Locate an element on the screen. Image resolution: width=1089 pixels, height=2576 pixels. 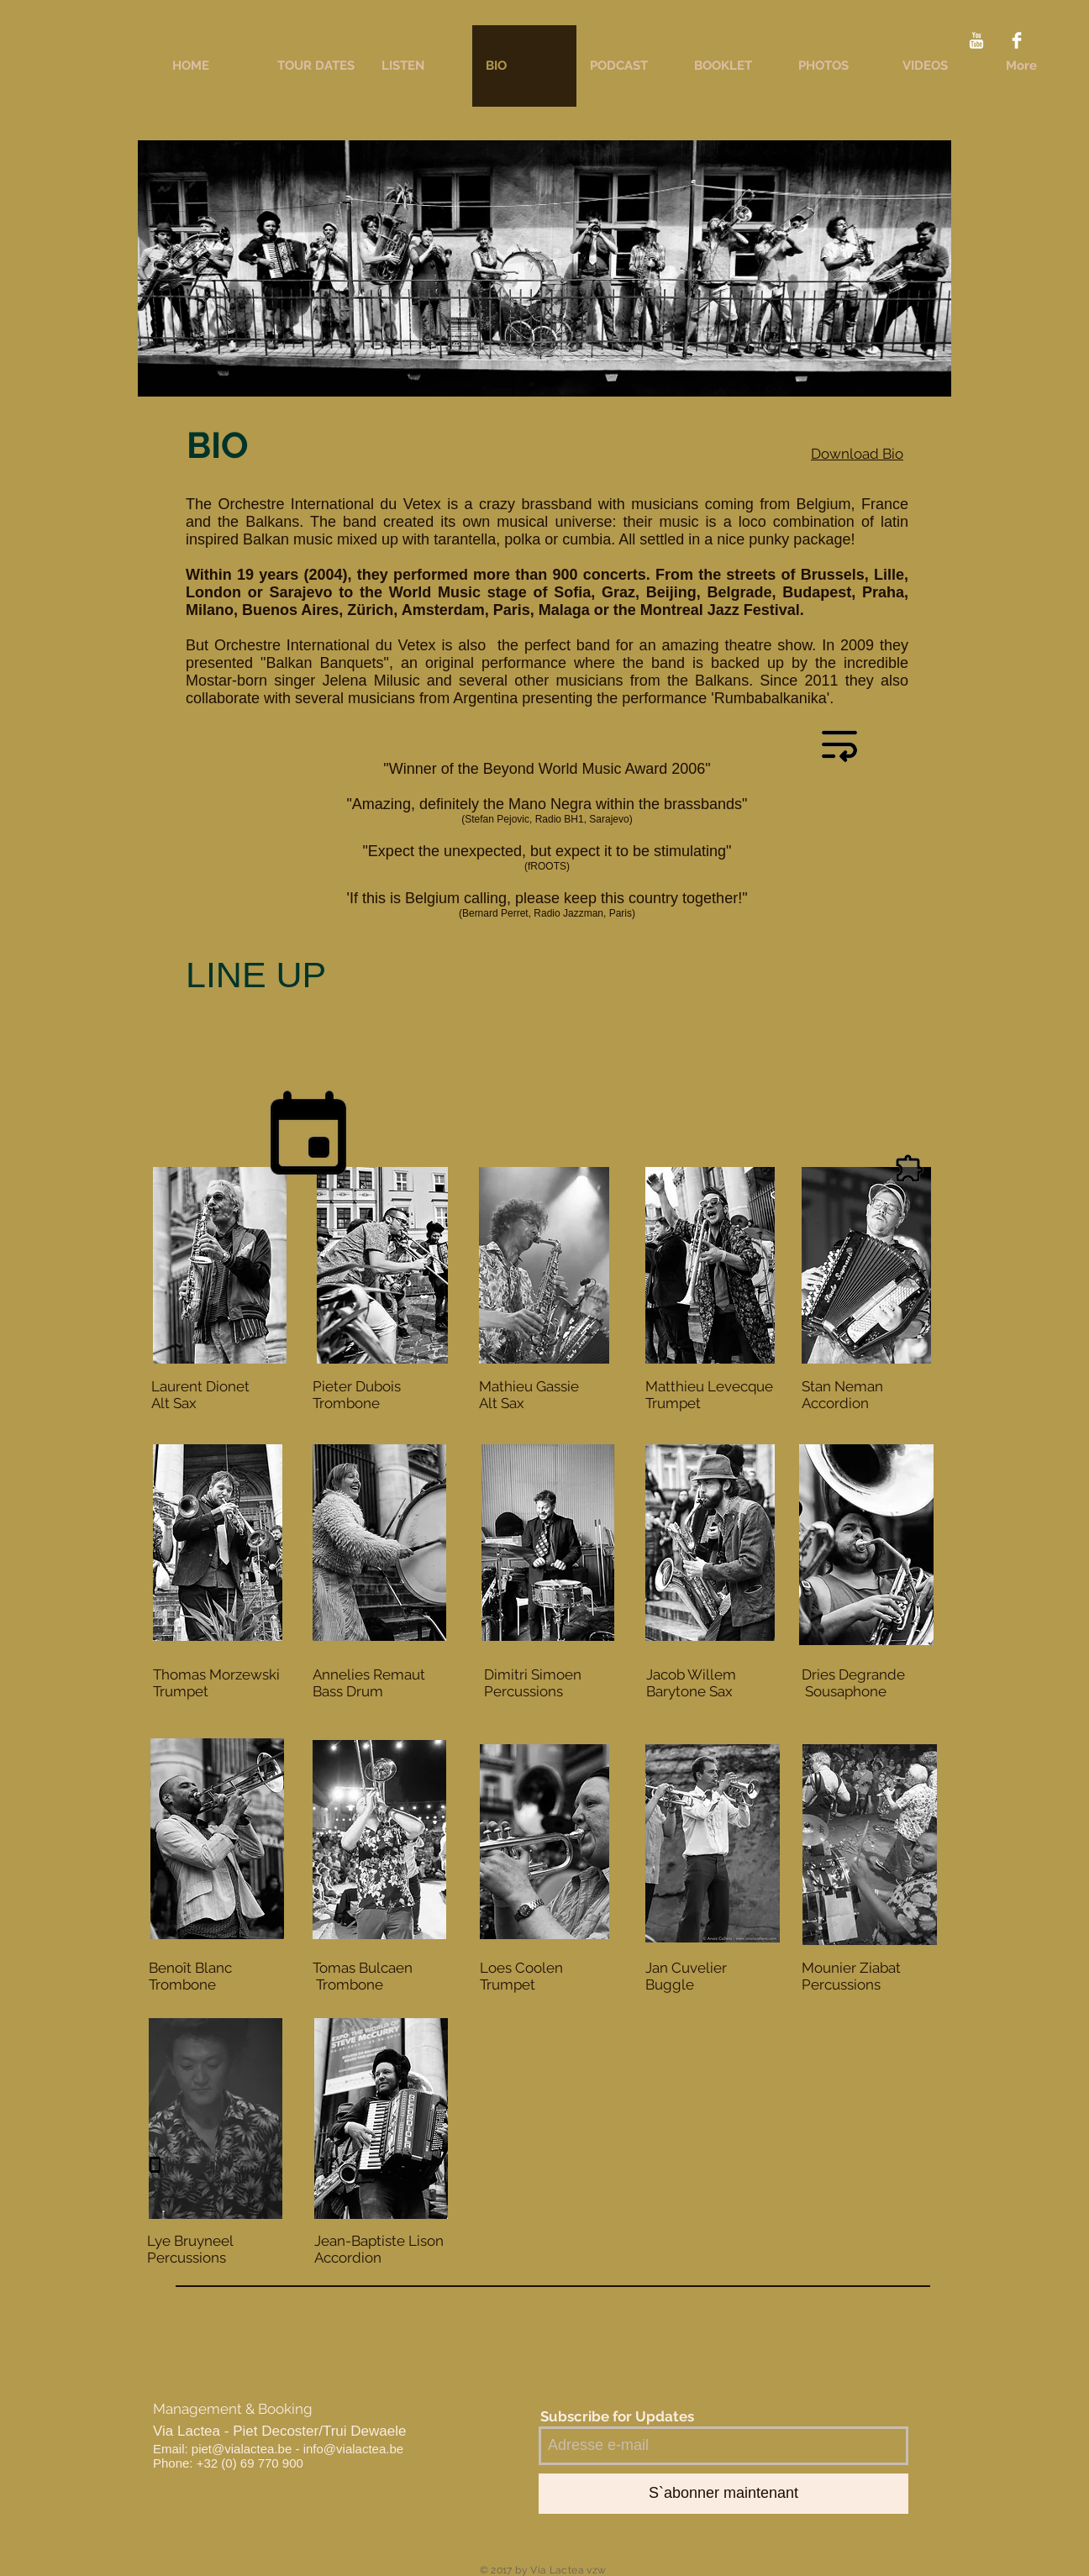
access mobile device settings is located at coordinates (155, 2164).